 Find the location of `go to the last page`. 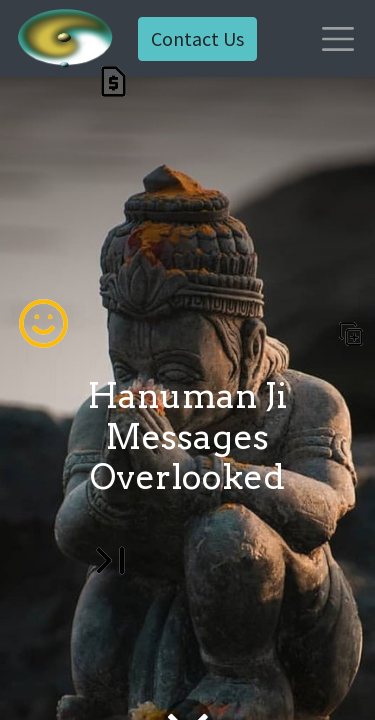

go to the last page is located at coordinates (110, 560).